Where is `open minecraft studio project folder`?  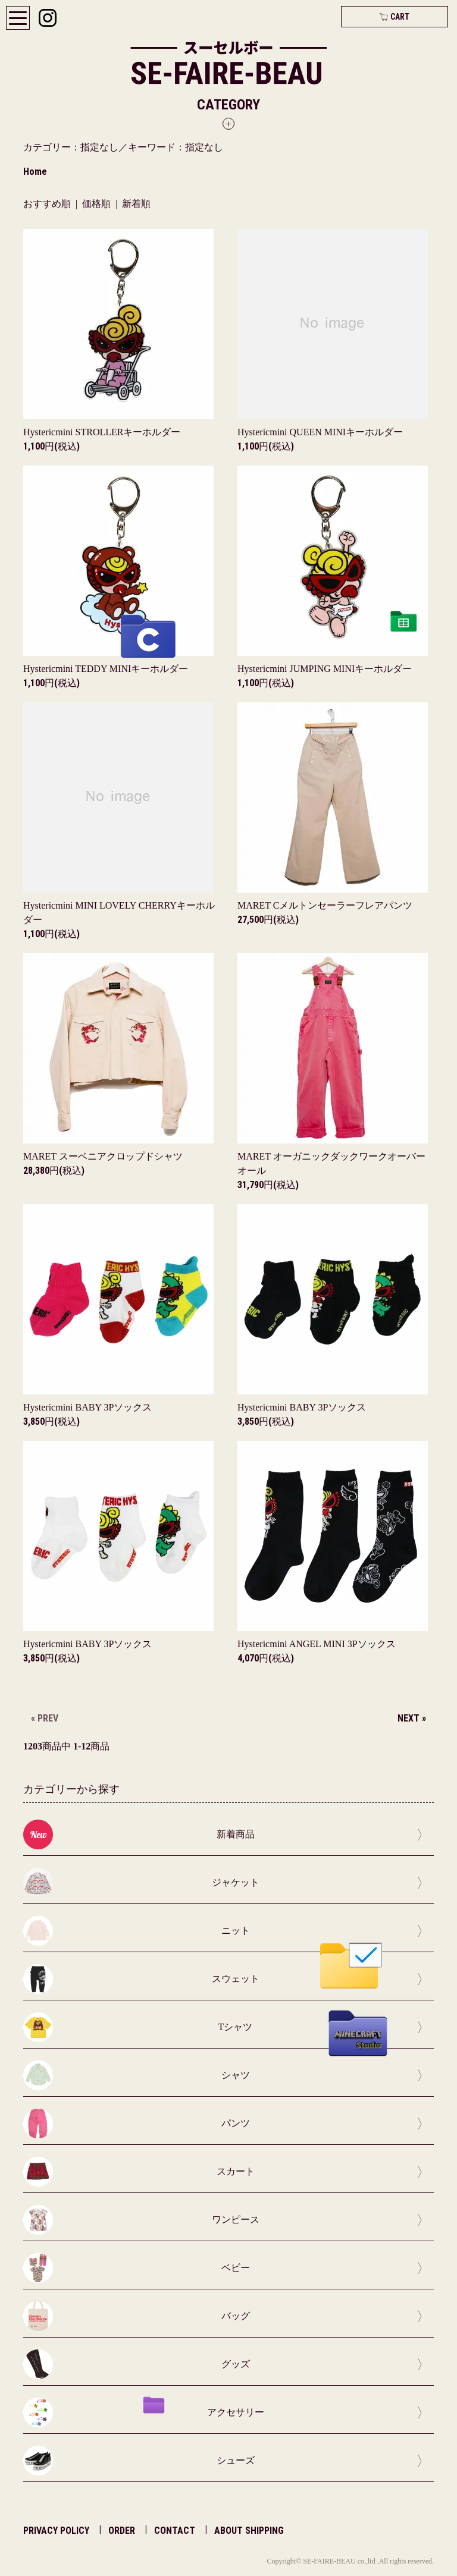
open minecraft studio project folder is located at coordinates (358, 2035).